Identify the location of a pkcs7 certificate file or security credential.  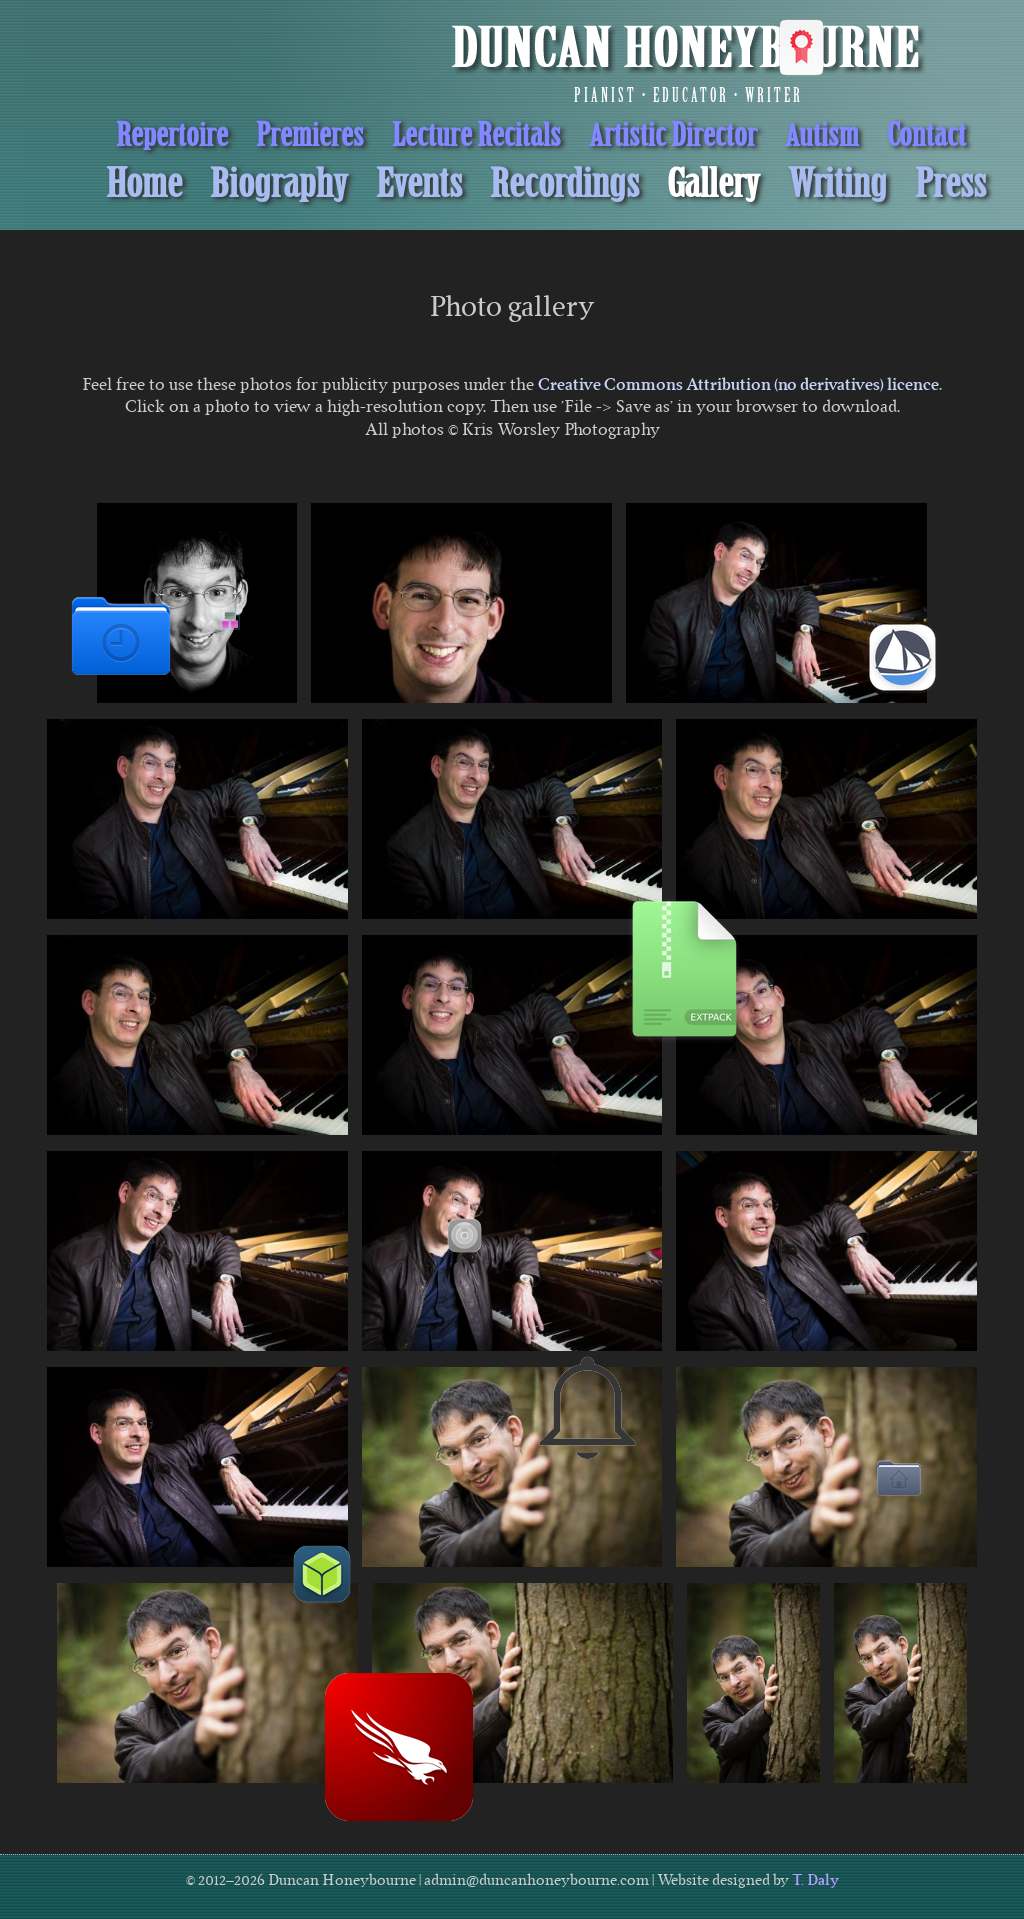
(801, 47).